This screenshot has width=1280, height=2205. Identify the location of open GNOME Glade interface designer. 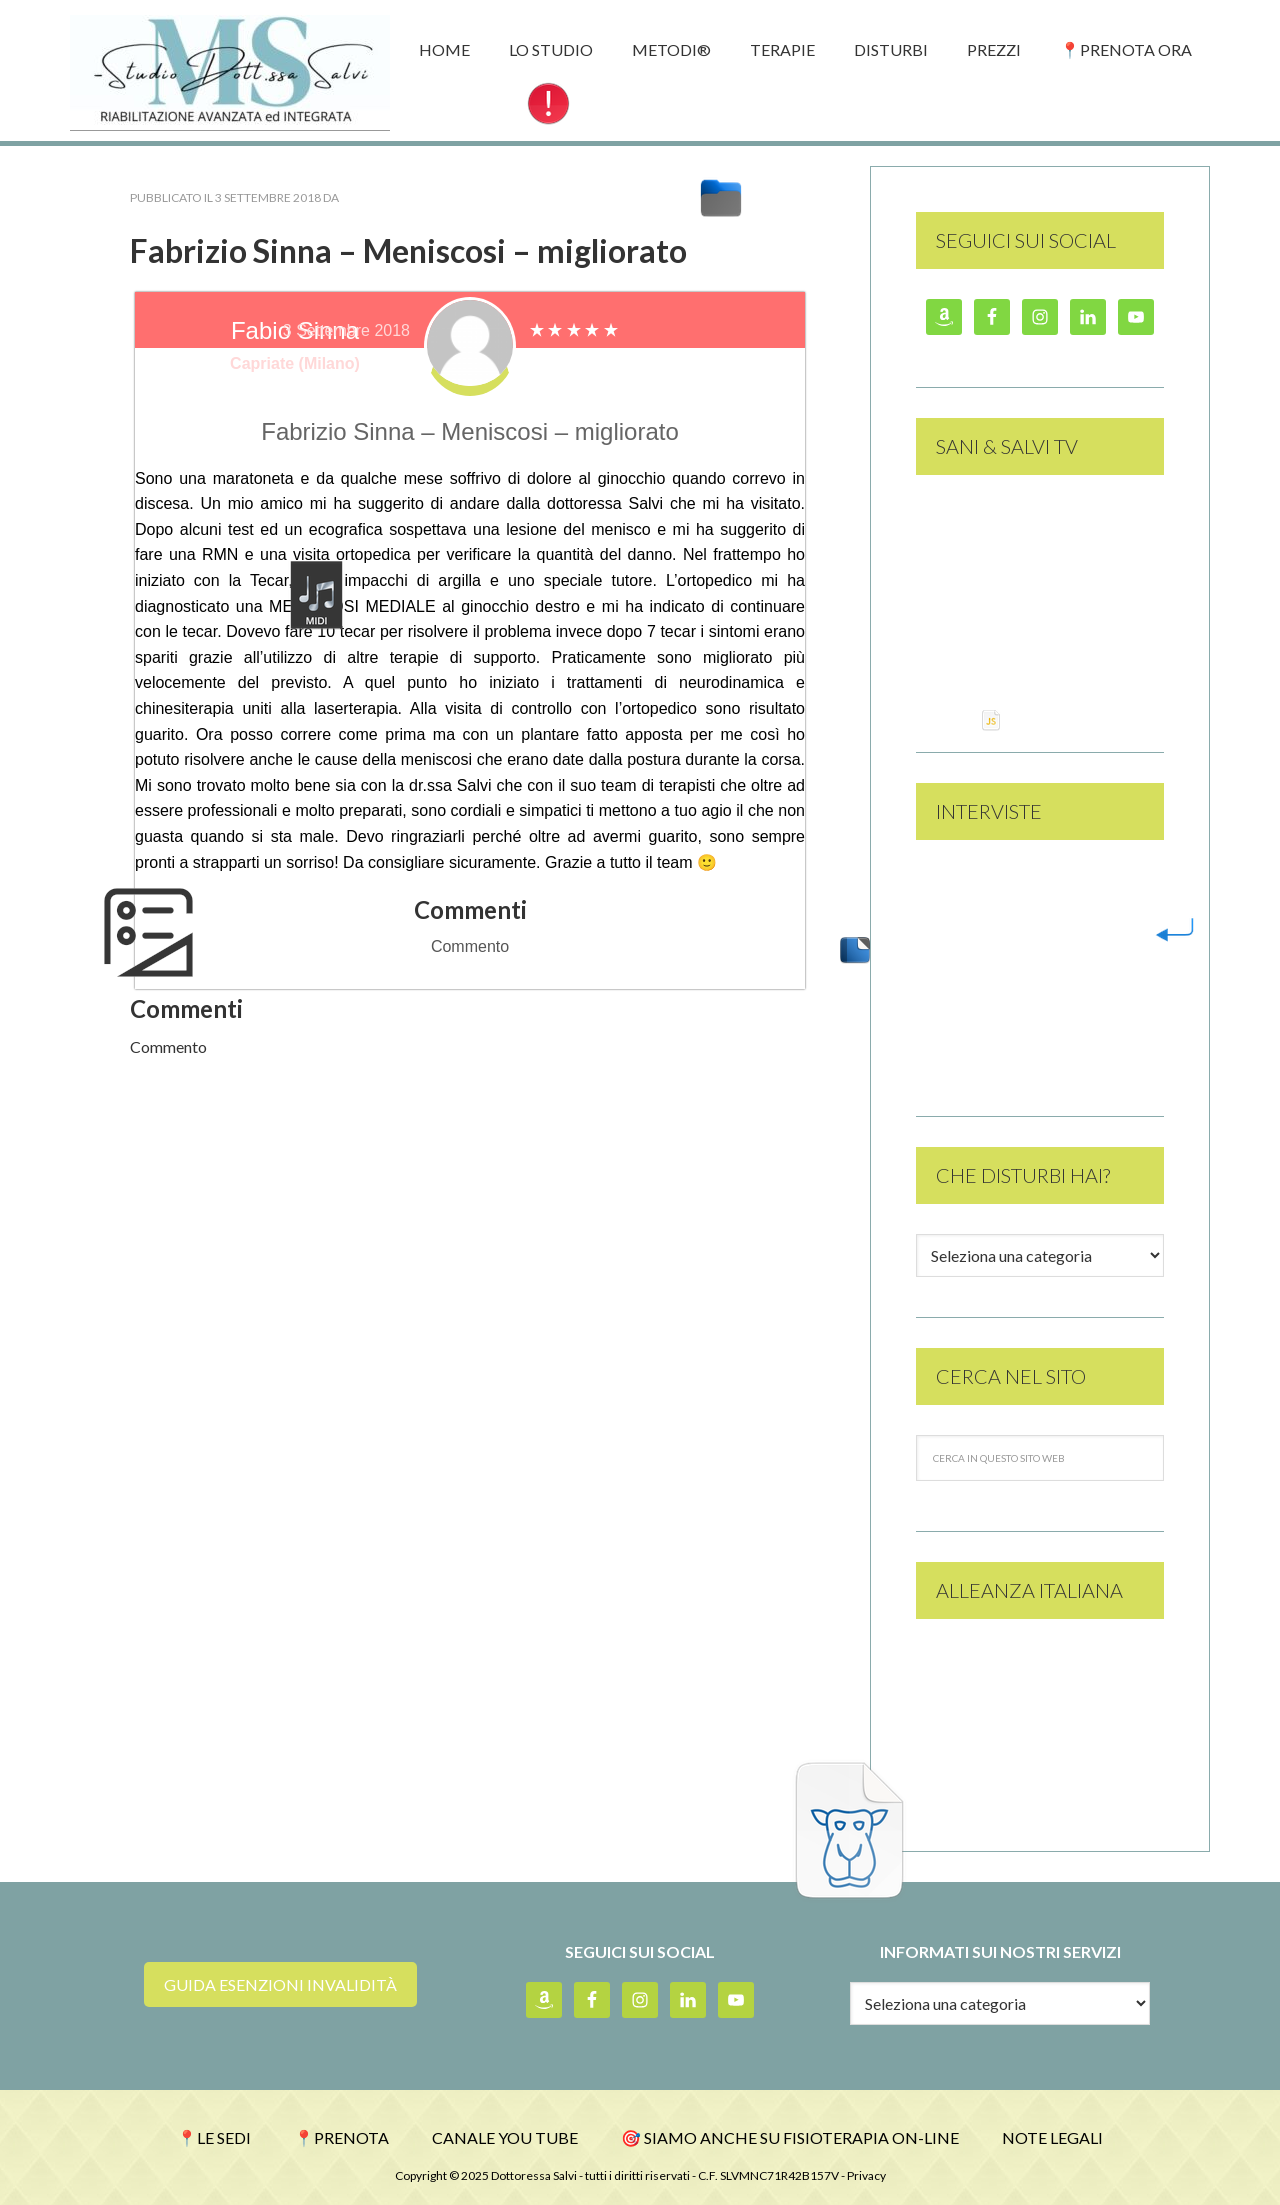
(148, 932).